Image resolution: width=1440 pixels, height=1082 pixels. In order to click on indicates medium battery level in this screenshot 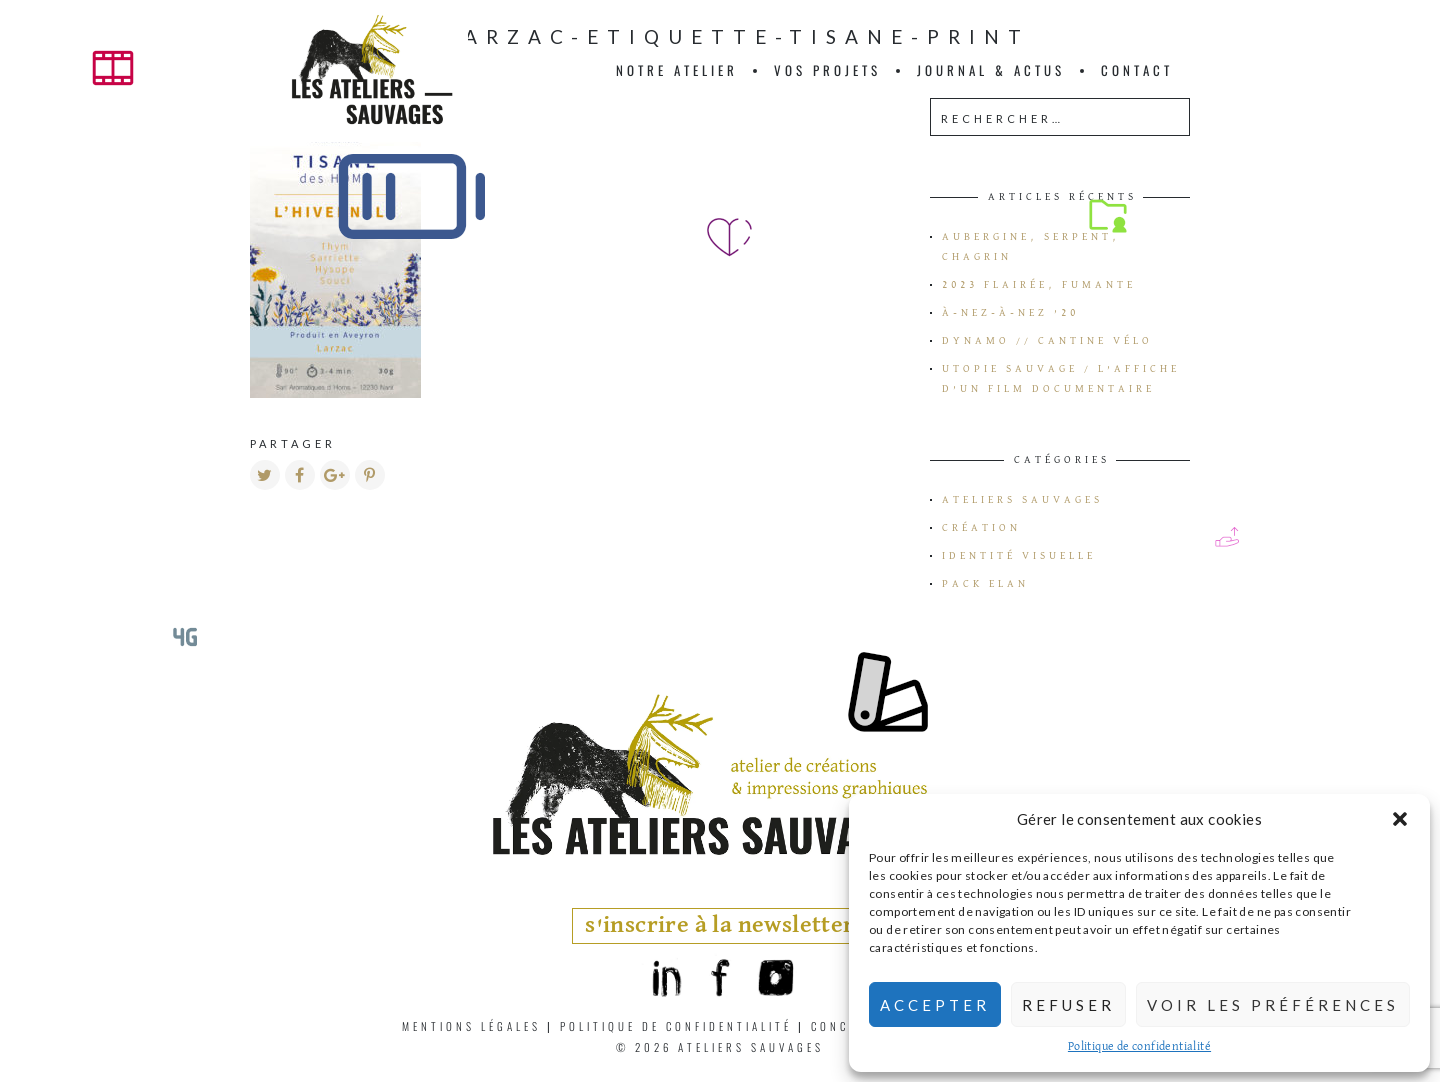, I will do `click(409, 196)`.